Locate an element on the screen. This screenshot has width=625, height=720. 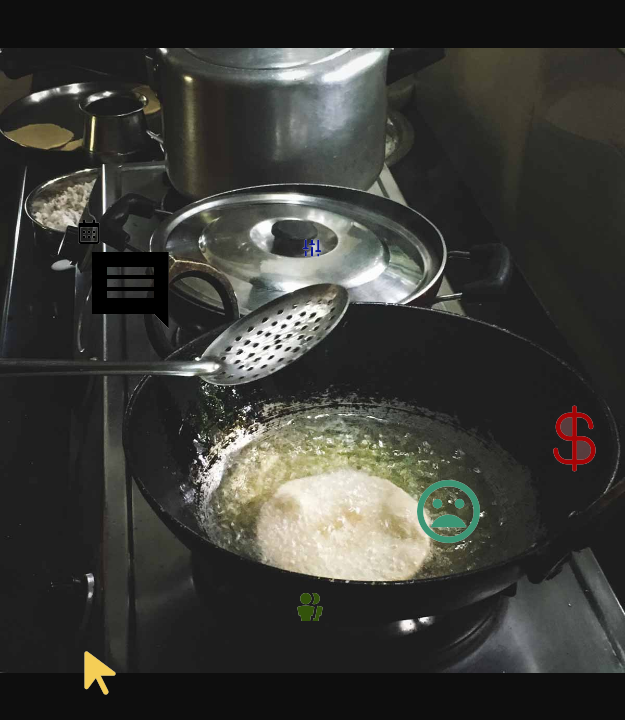
view calendar or schedule is located at coordinates (89, 232).